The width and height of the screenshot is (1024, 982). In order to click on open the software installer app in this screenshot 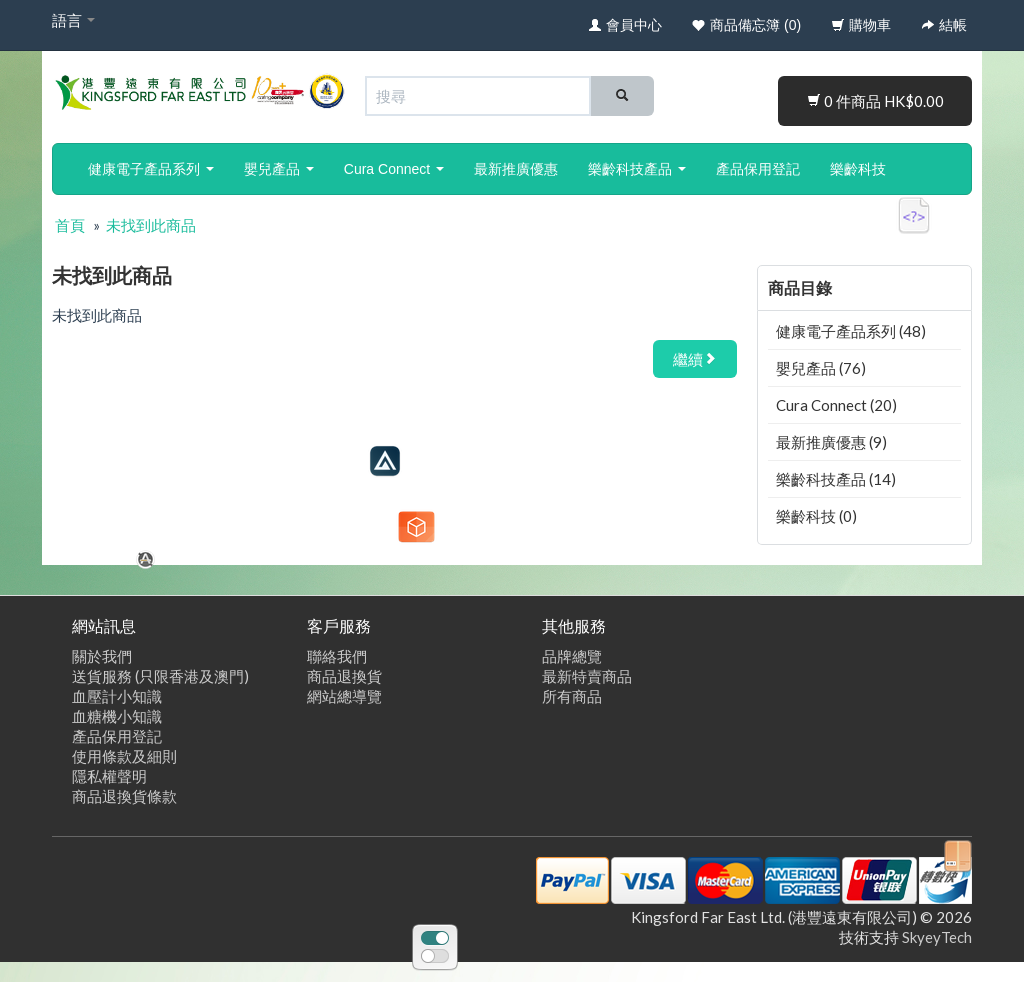, I will do `click(958, 856)`.